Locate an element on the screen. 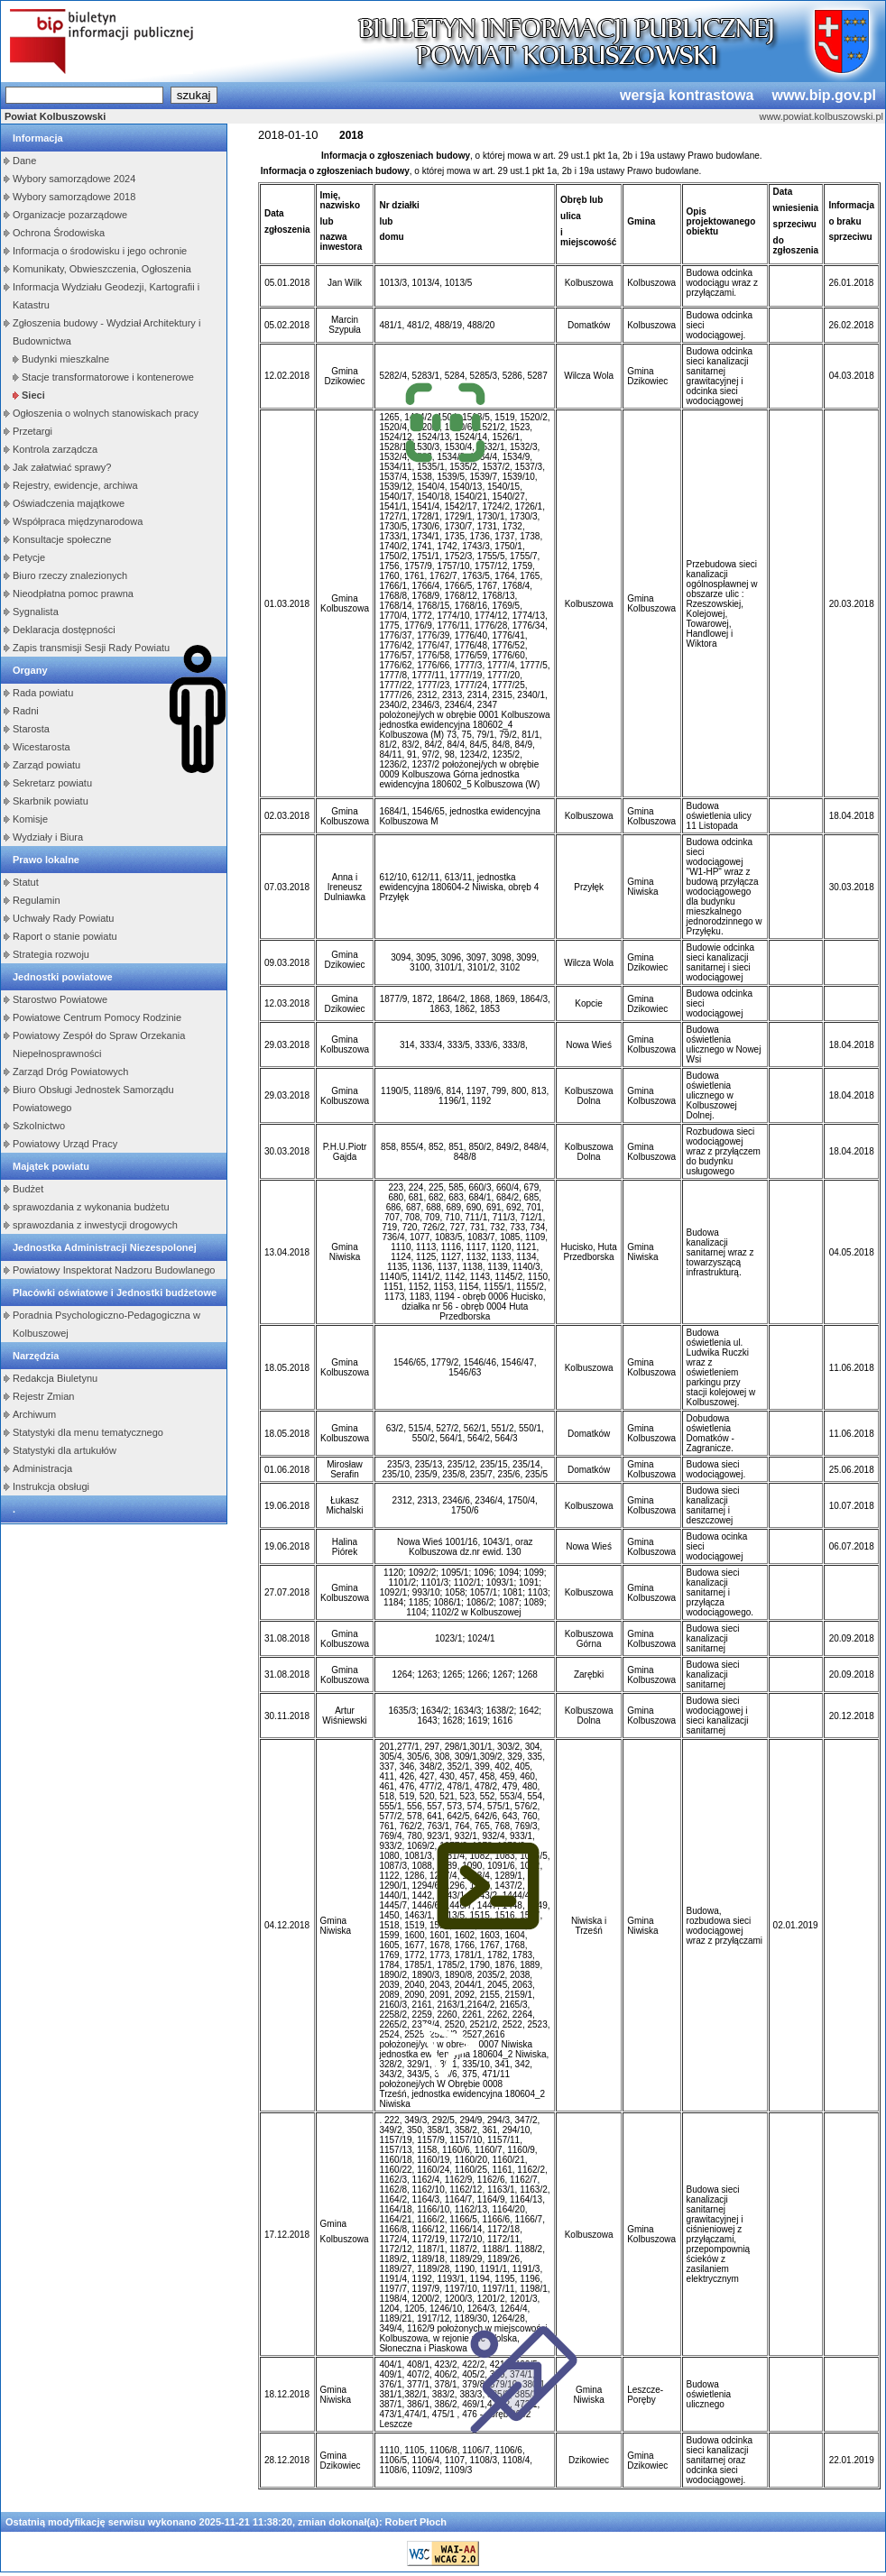 The width and height of the screenshot is (886, 2576). scan a barcode or QR code is located at coordinates (445, 422).